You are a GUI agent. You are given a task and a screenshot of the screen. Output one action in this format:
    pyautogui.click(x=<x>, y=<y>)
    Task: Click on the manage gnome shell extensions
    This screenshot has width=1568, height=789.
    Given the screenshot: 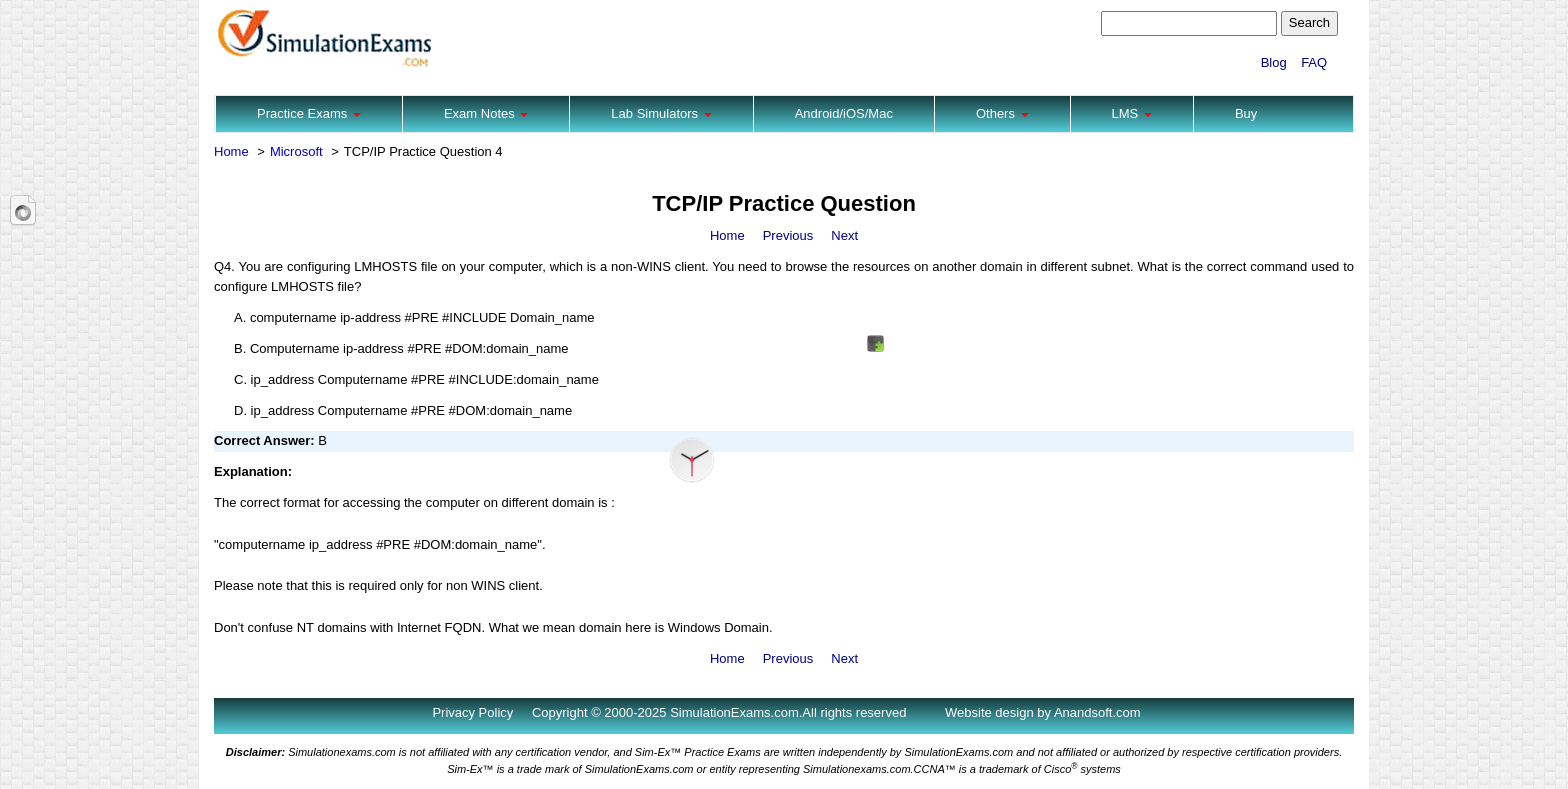 What is the action you would take?
    pyautogui.click(x=875, y=343)
    